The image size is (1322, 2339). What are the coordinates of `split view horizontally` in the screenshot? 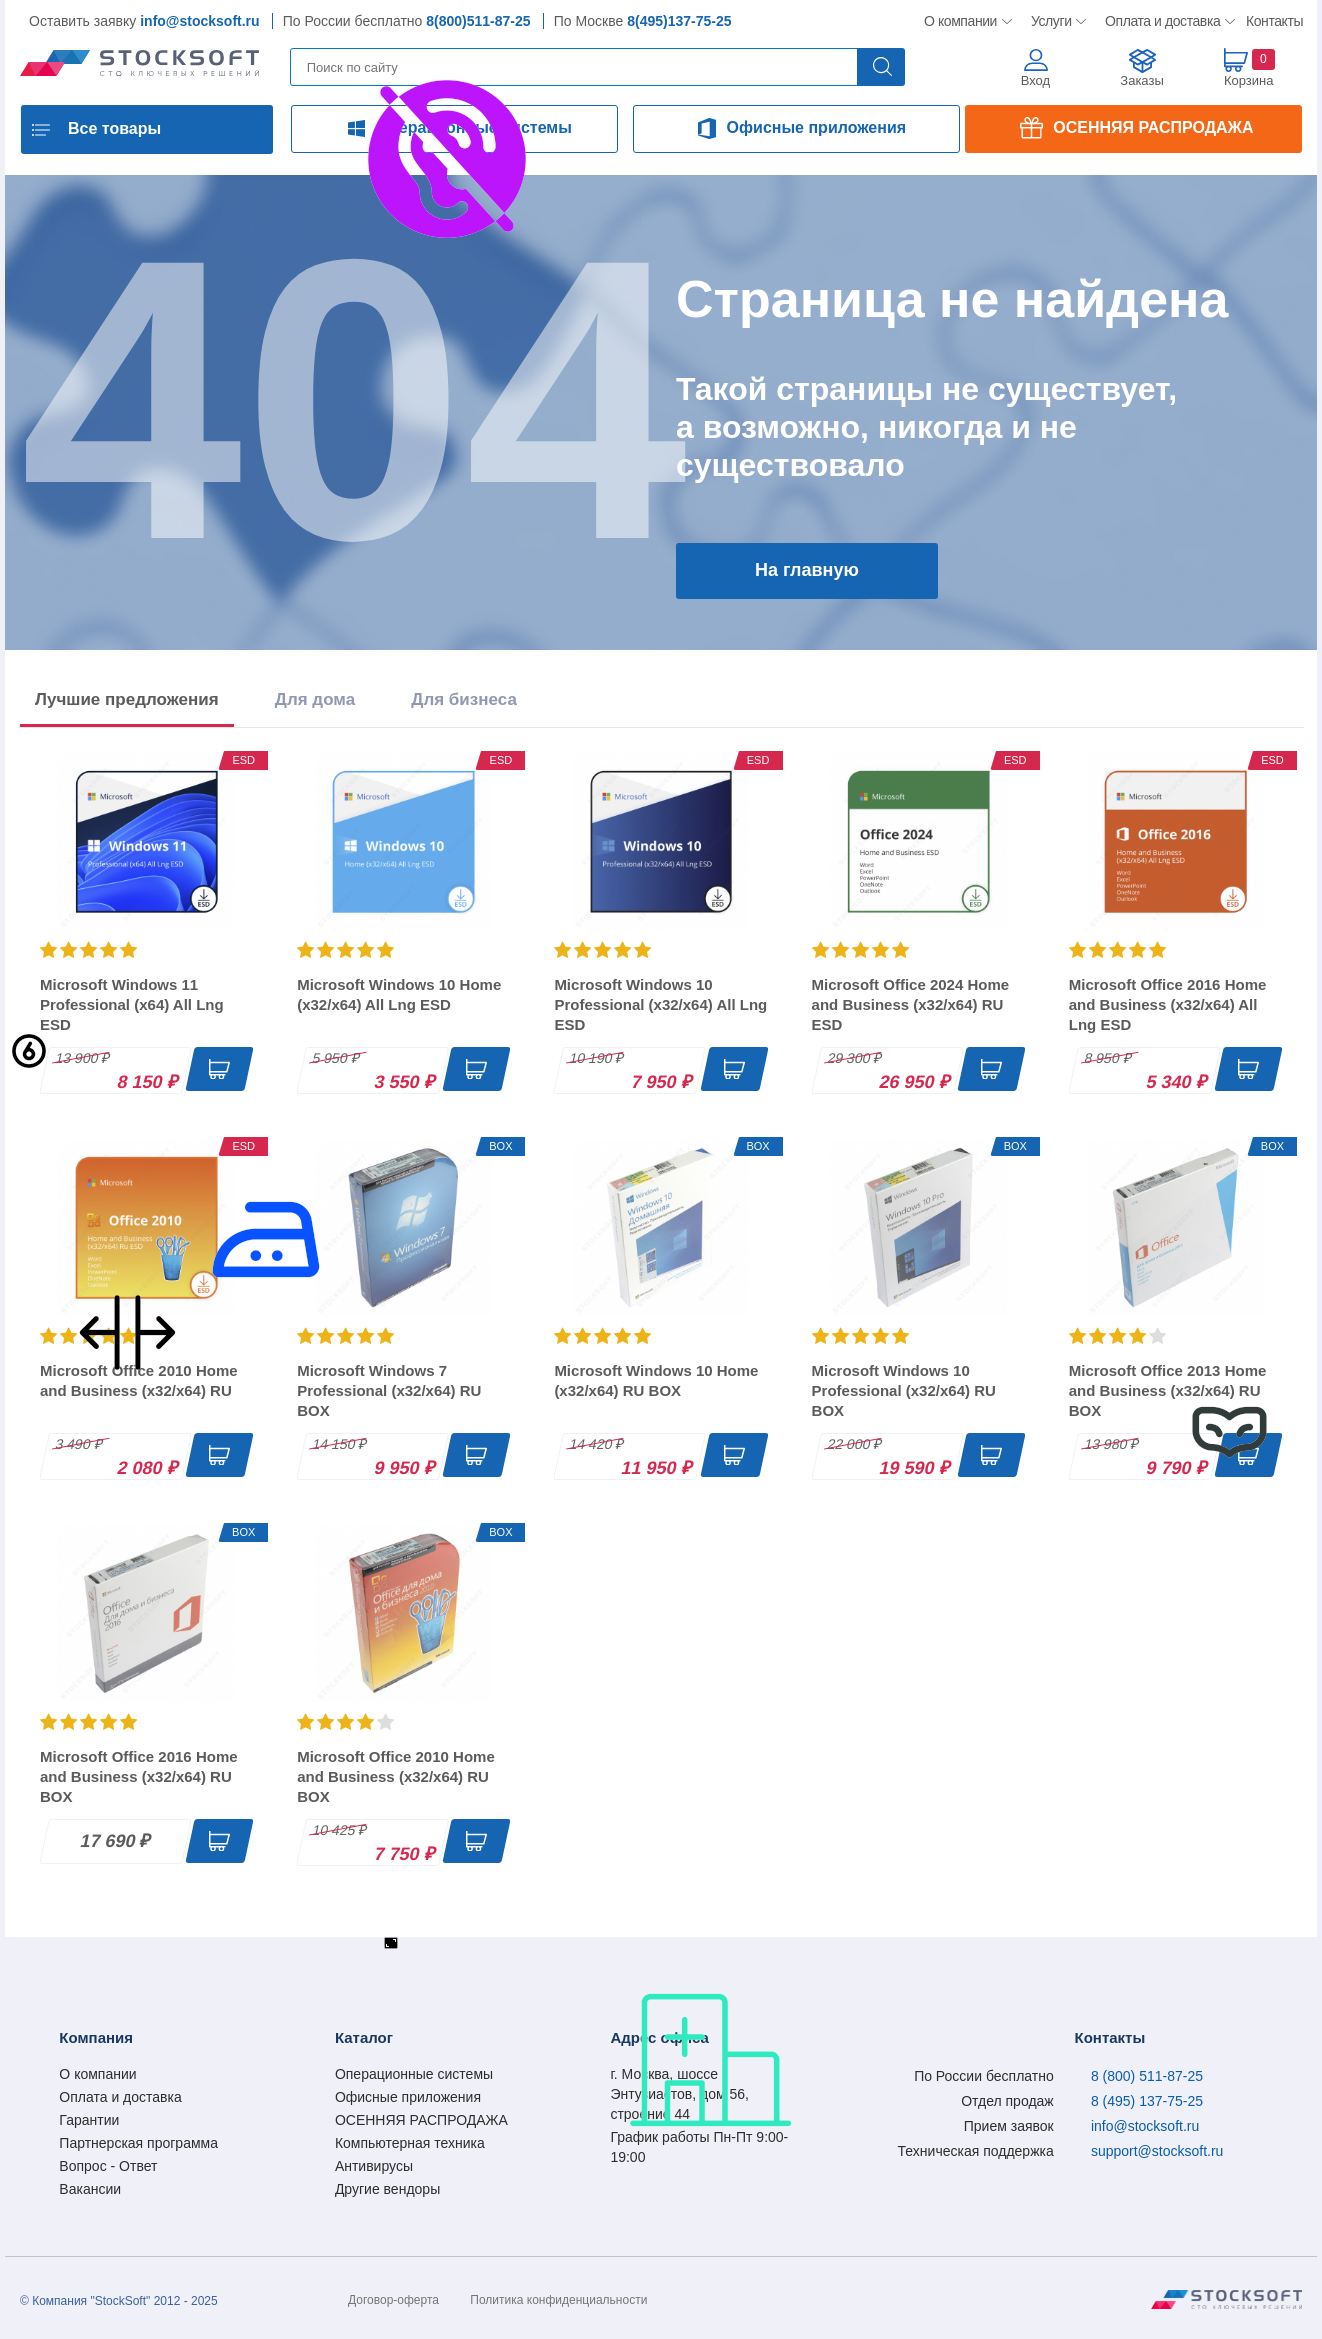 It's located at (127, 1332).